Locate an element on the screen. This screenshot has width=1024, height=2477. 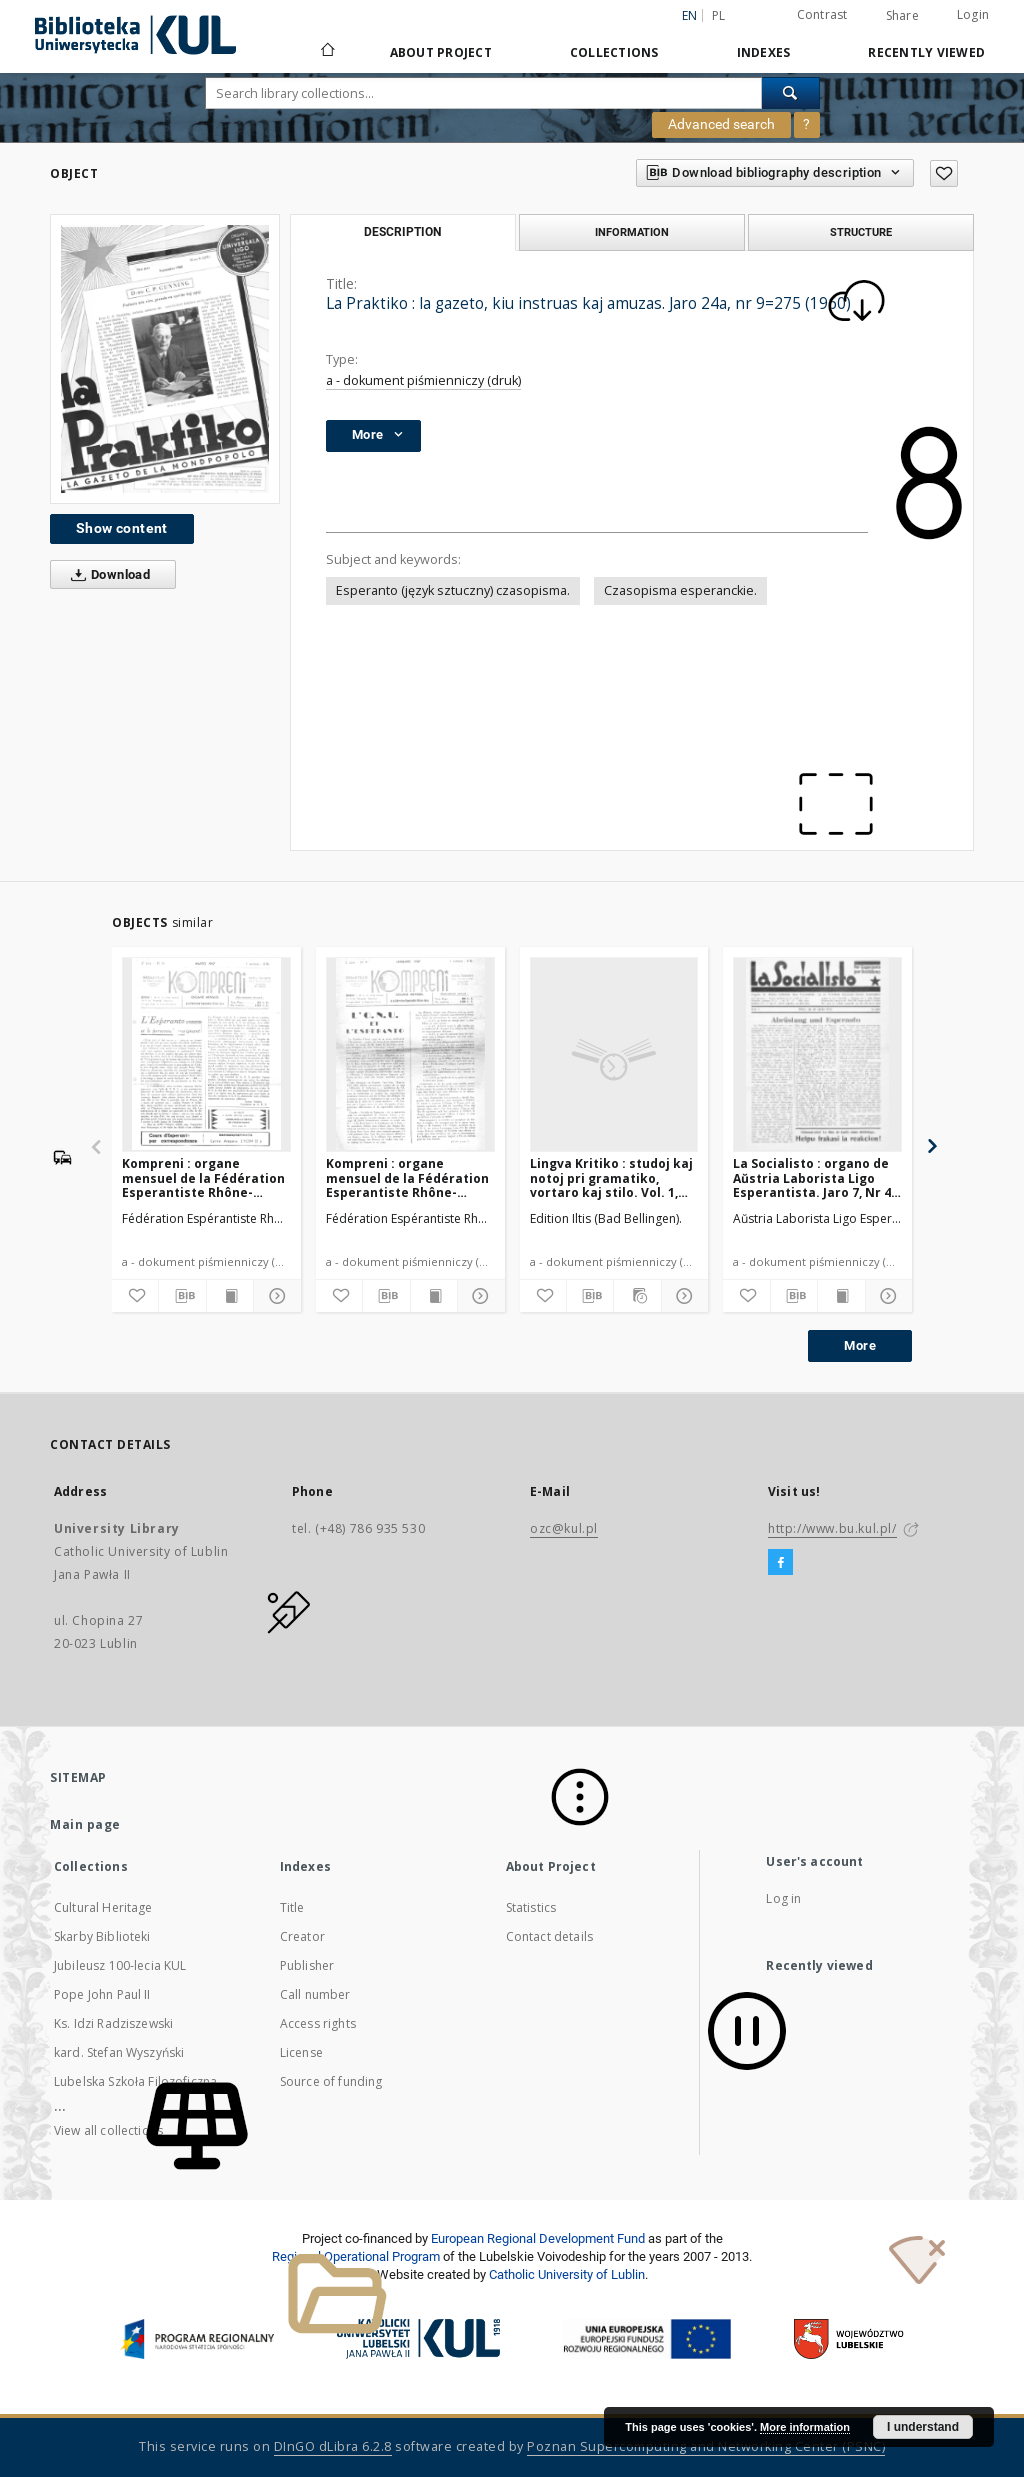
pause media playback is located at coordinates (747, 2031).